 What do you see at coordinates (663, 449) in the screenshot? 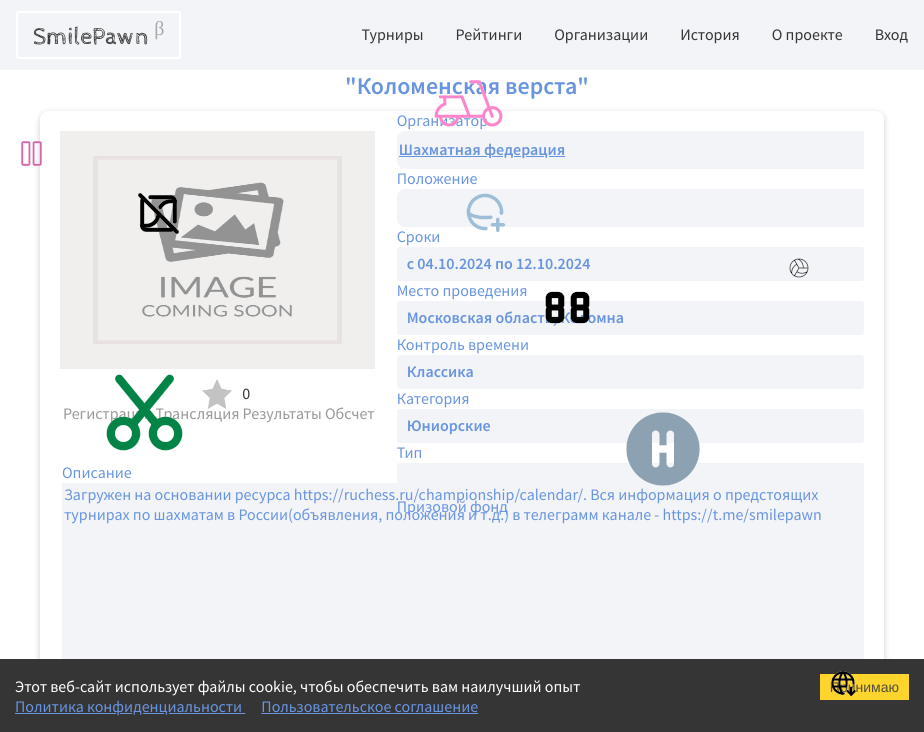
I see `indicates a hospital or medical facility nearby` at bounding box center [663, 449].